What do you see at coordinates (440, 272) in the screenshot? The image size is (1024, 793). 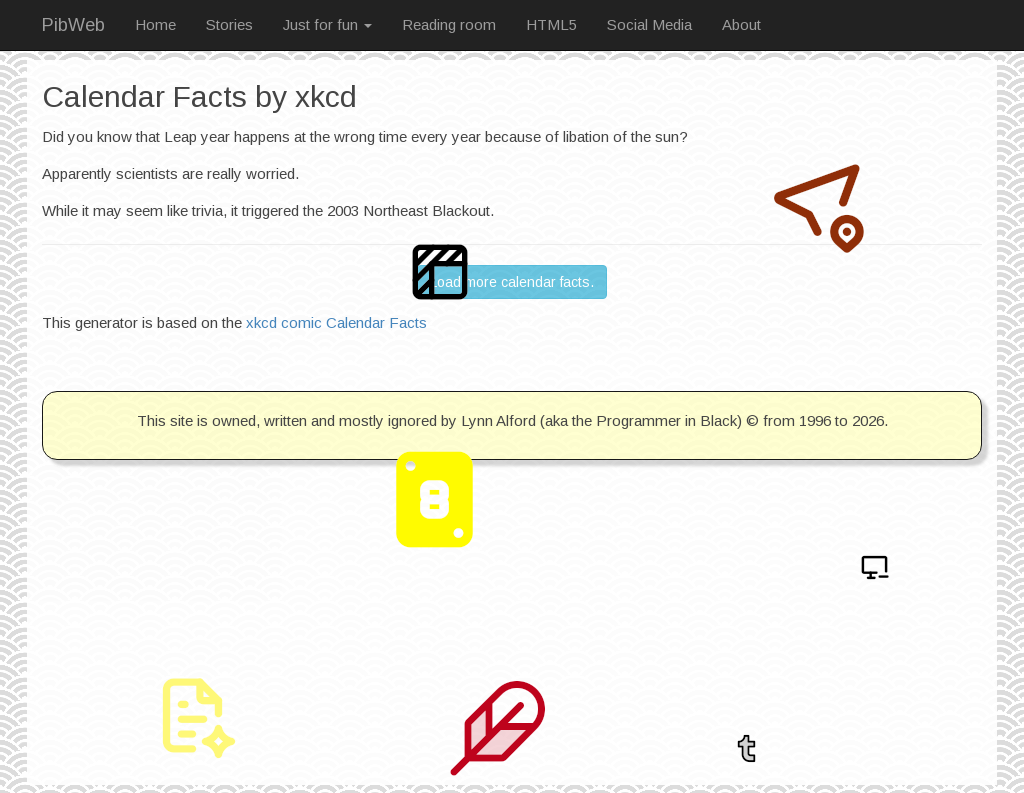 I see `freeze row and column headers in a spreadsheet` at bounding box center [440, 272].